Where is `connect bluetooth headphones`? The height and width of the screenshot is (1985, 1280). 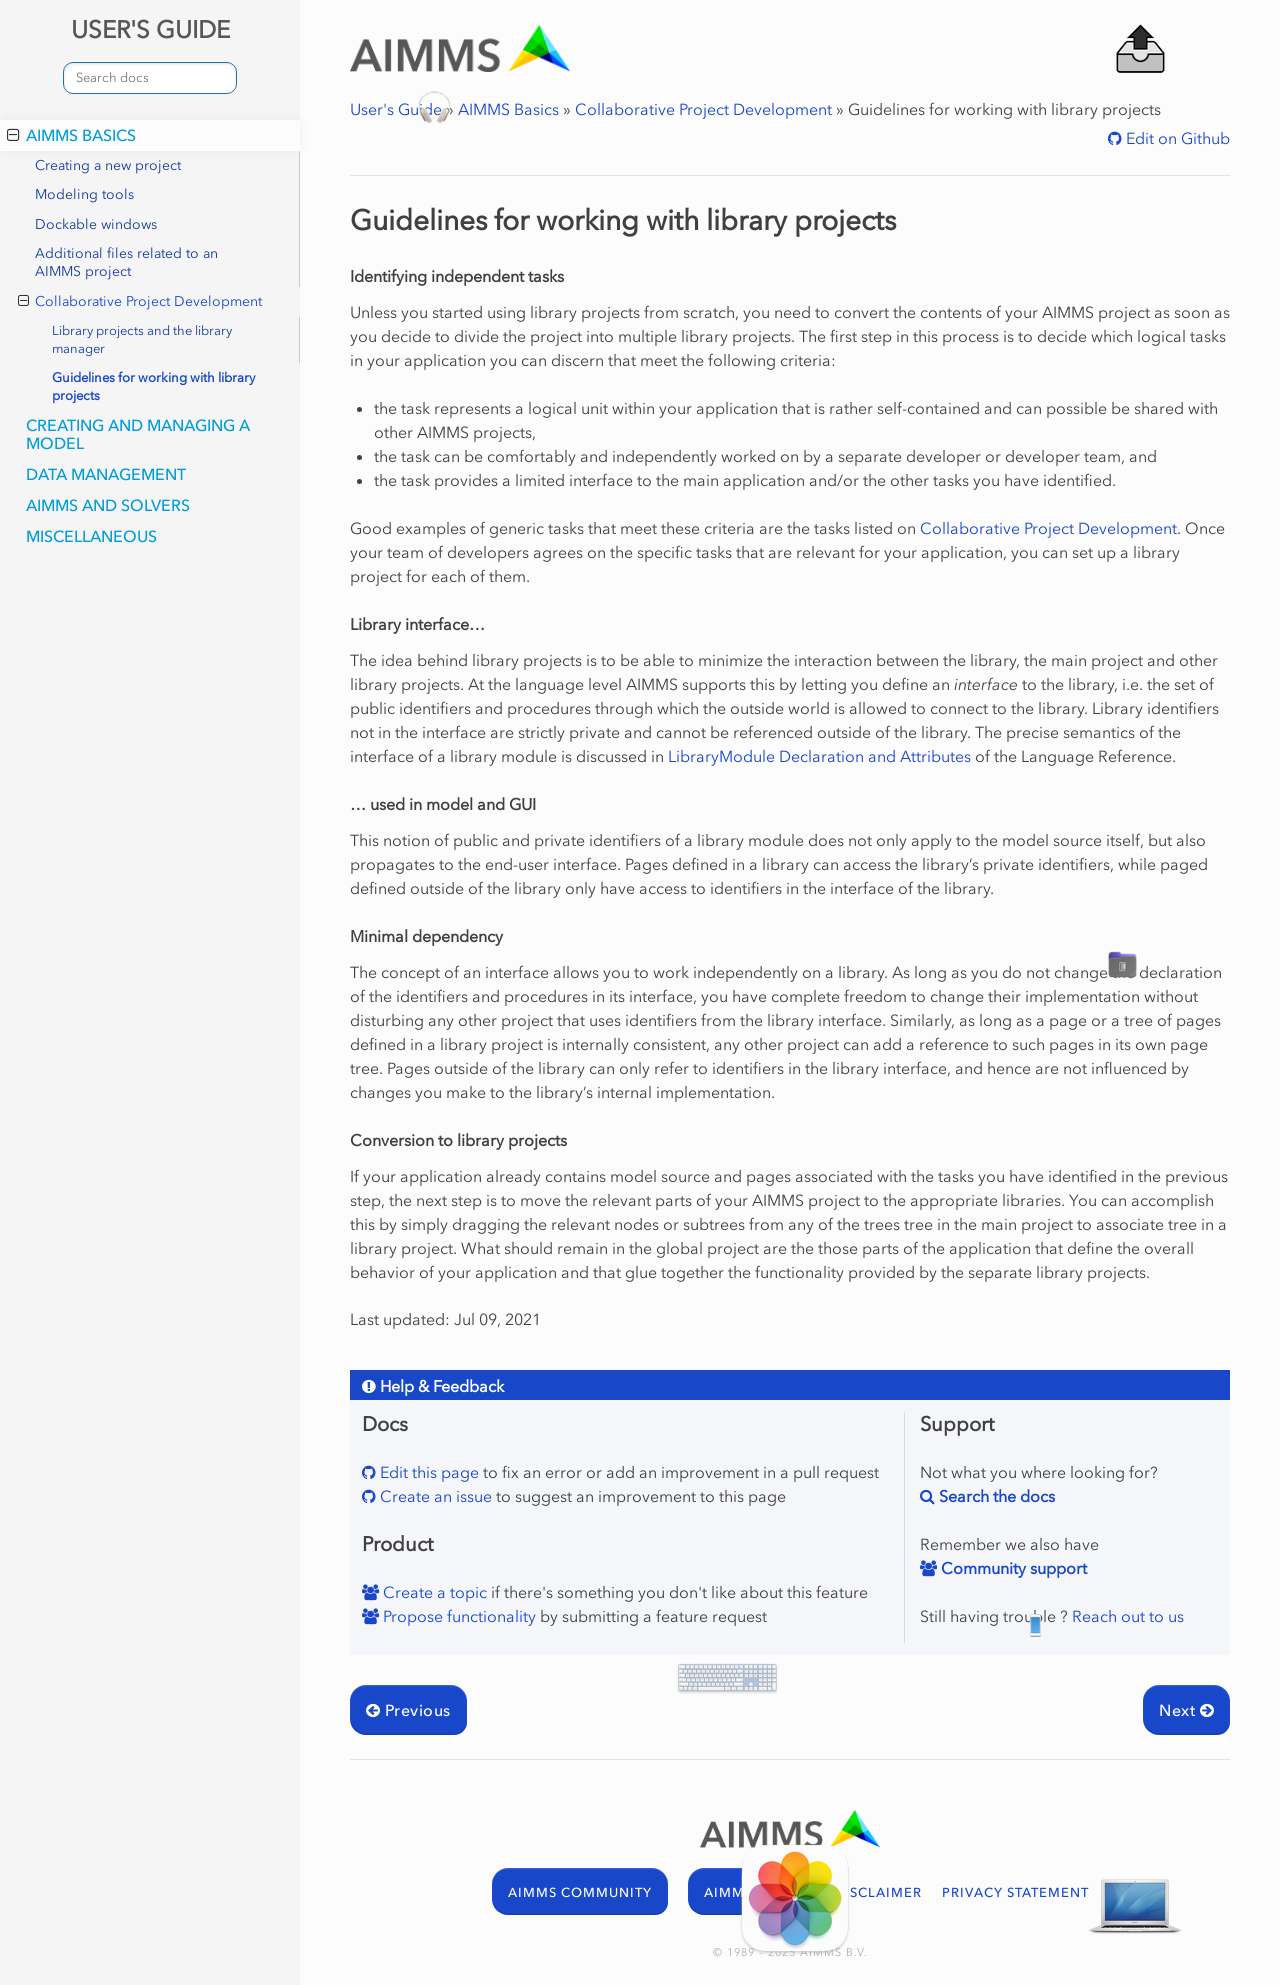
connect bluetooth headphones is located at coordinates (434, 107).